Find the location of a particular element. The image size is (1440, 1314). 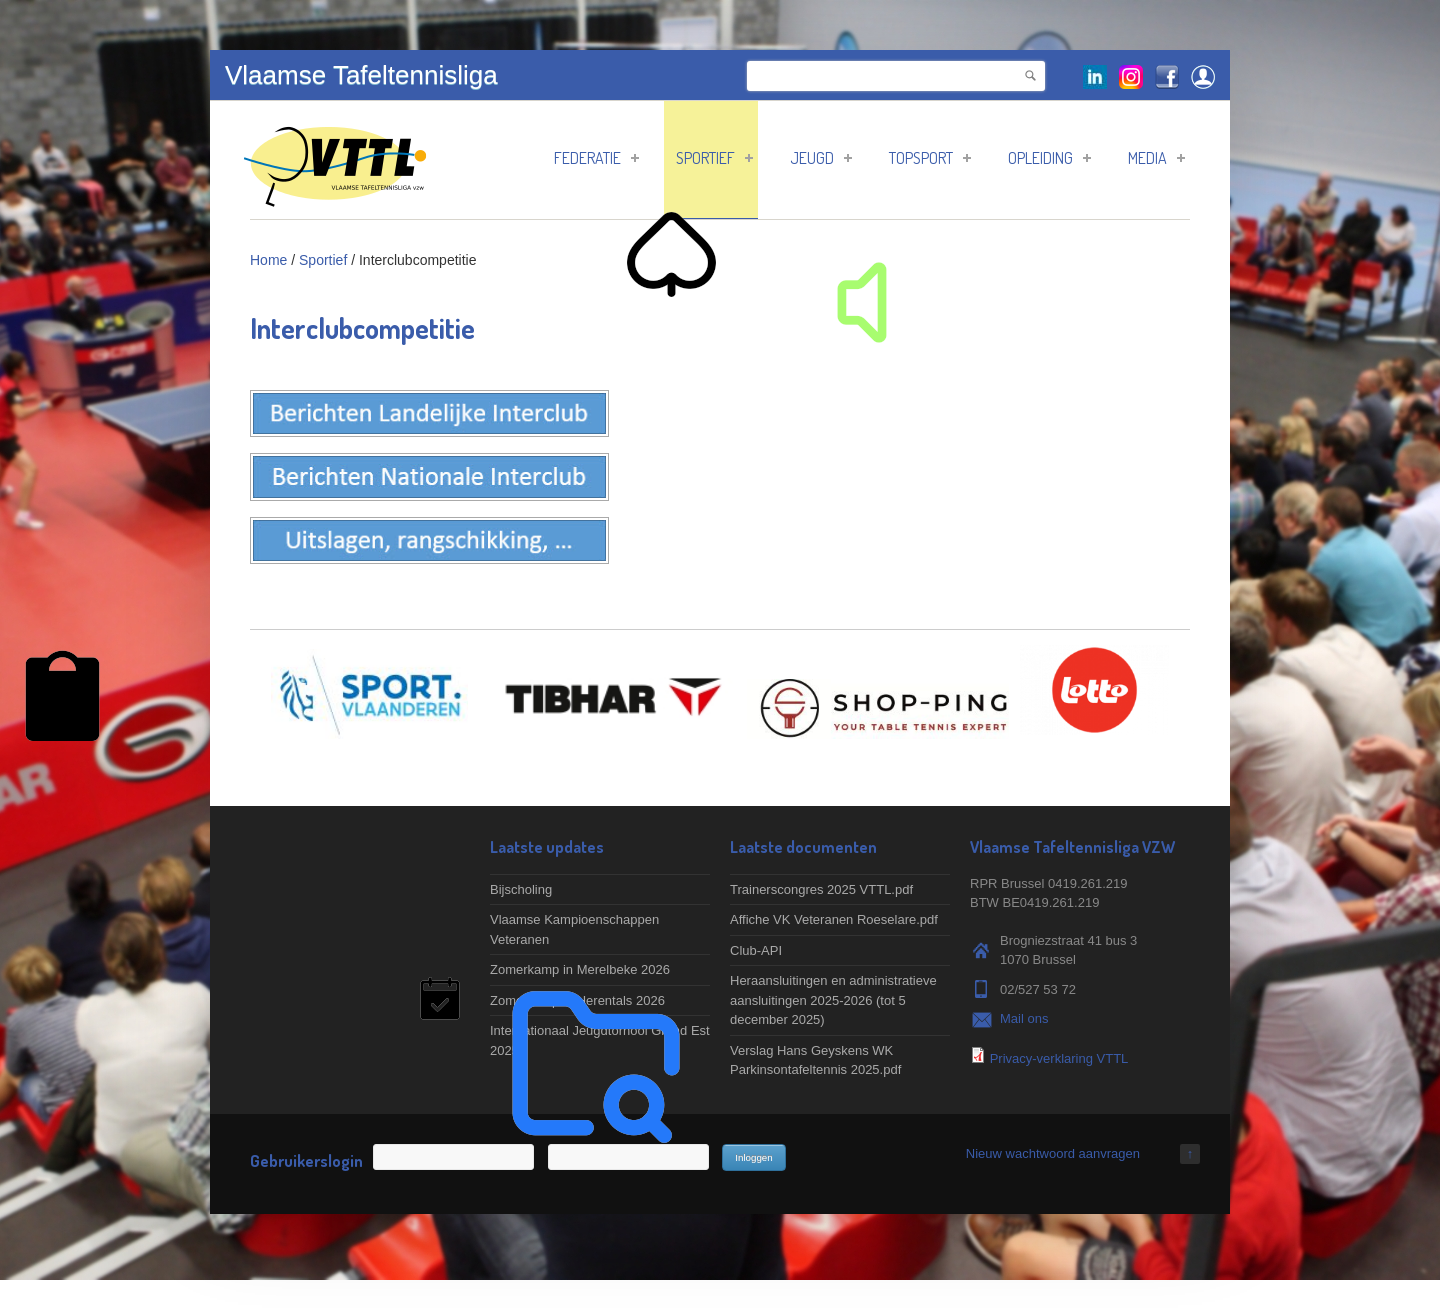

adjust audio volume settings is located at coordinates (886, 302).